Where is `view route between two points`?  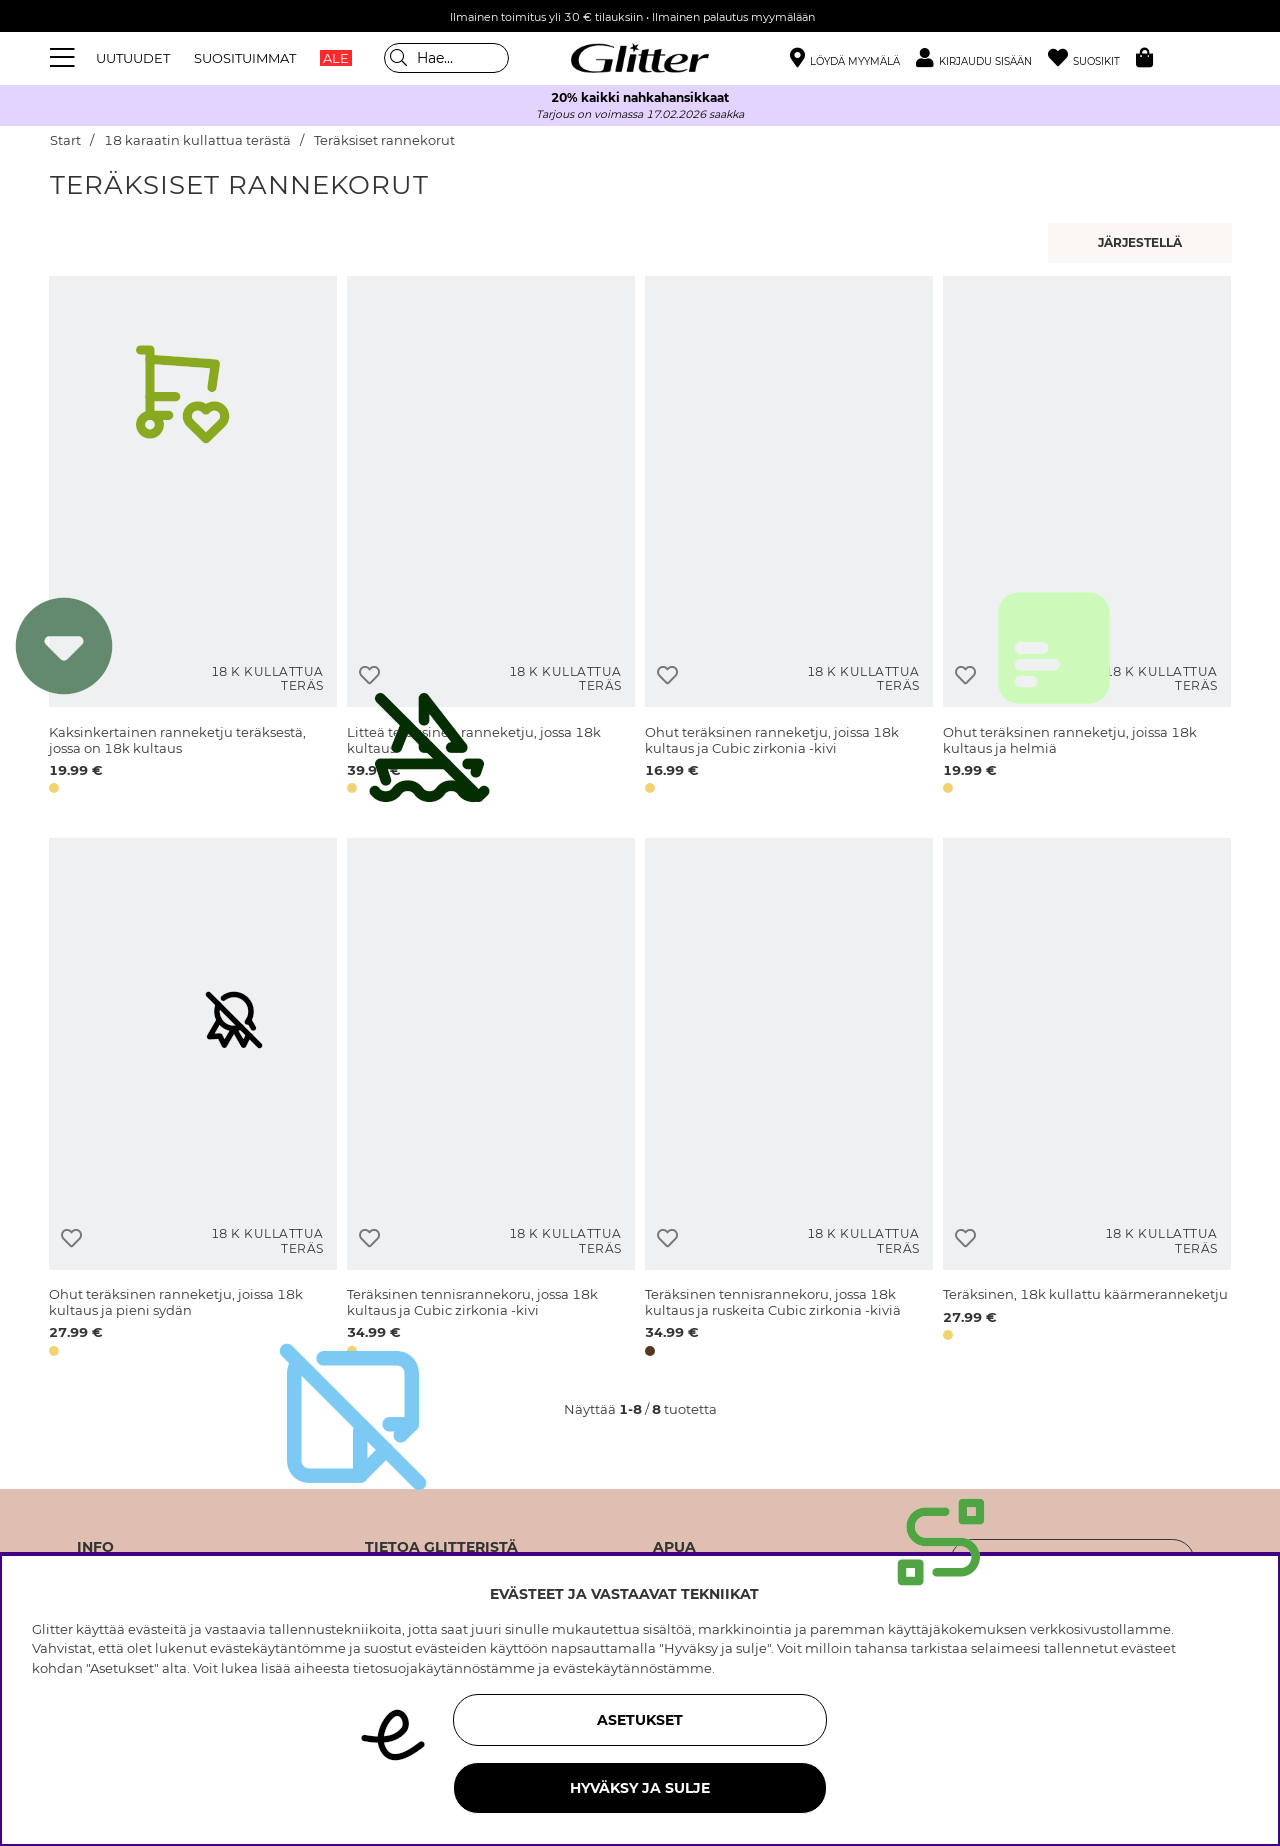
view route between two points is located at coordinates (941, 1542).